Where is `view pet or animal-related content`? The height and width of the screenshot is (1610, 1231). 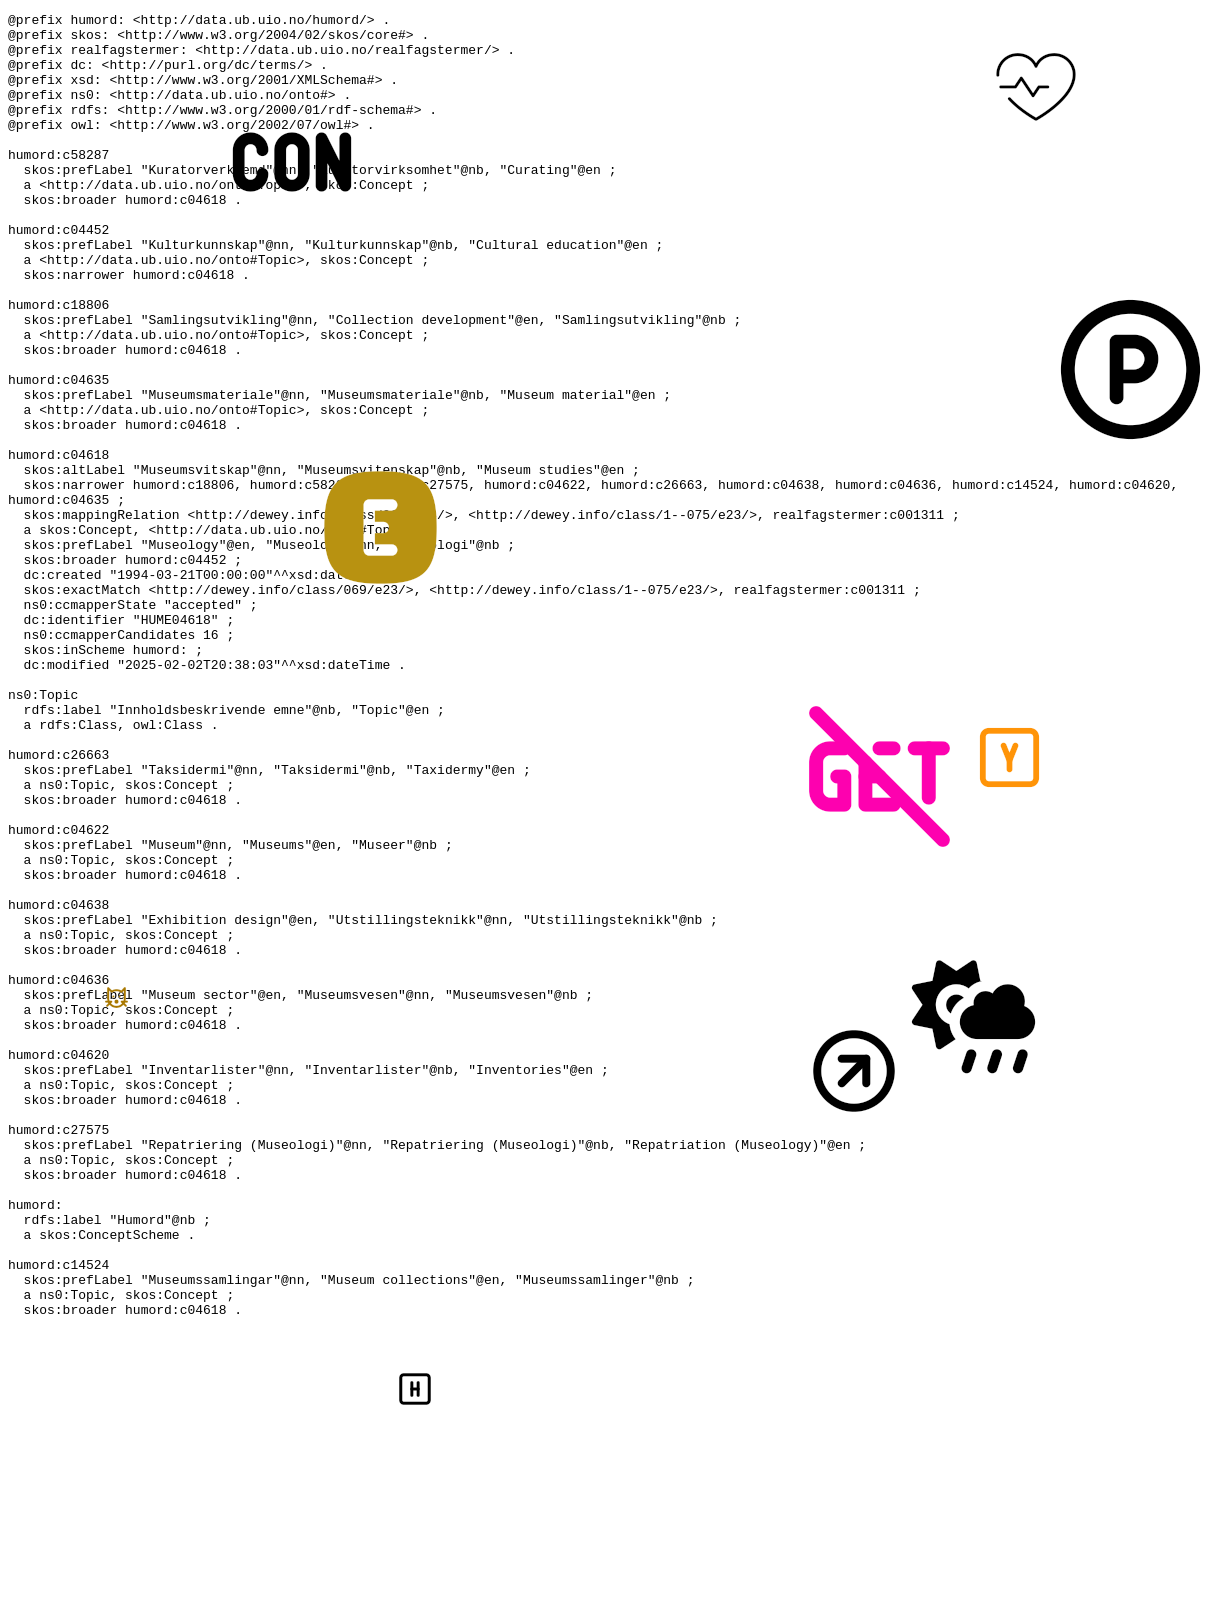
view pet or animal-related content is located at coordinates (116, 997).